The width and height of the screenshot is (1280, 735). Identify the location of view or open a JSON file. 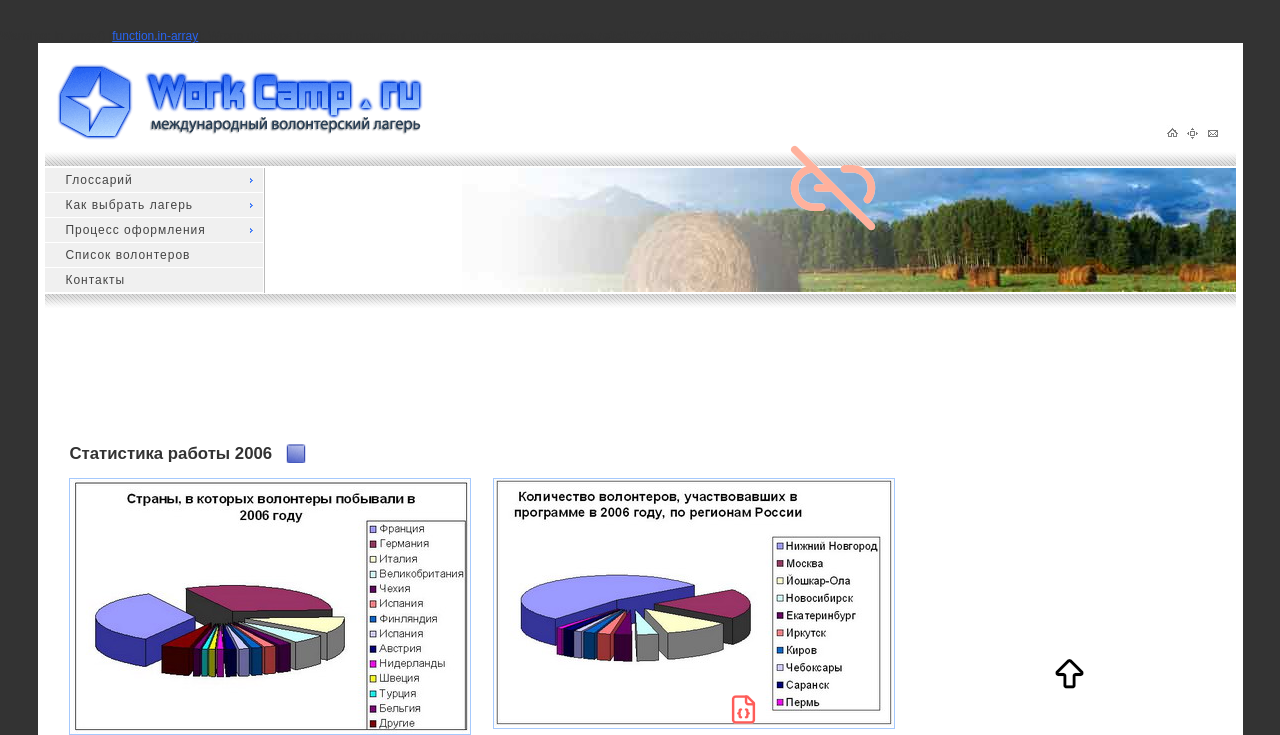
(743, 709).